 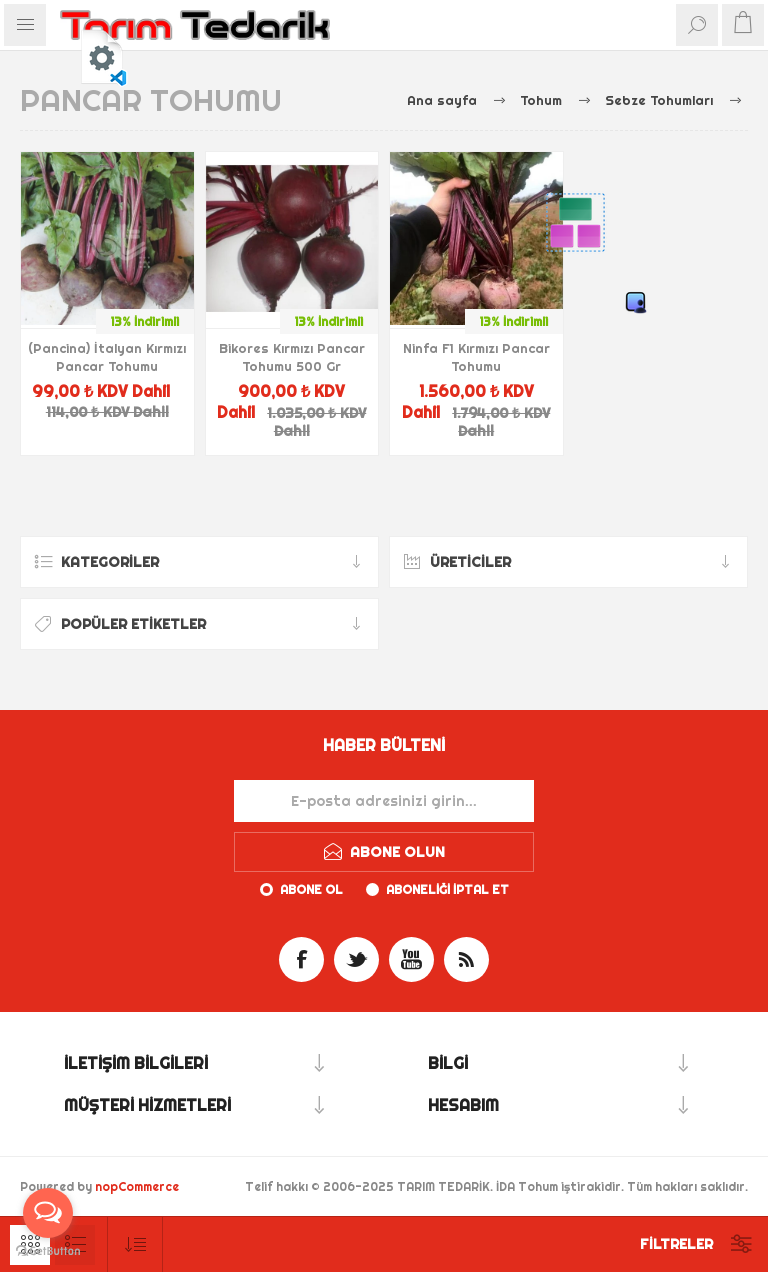 What do you see at coordinates (102, 58) in the screenshot?
I see `open configuration settings` at bounding box center [102, 58].